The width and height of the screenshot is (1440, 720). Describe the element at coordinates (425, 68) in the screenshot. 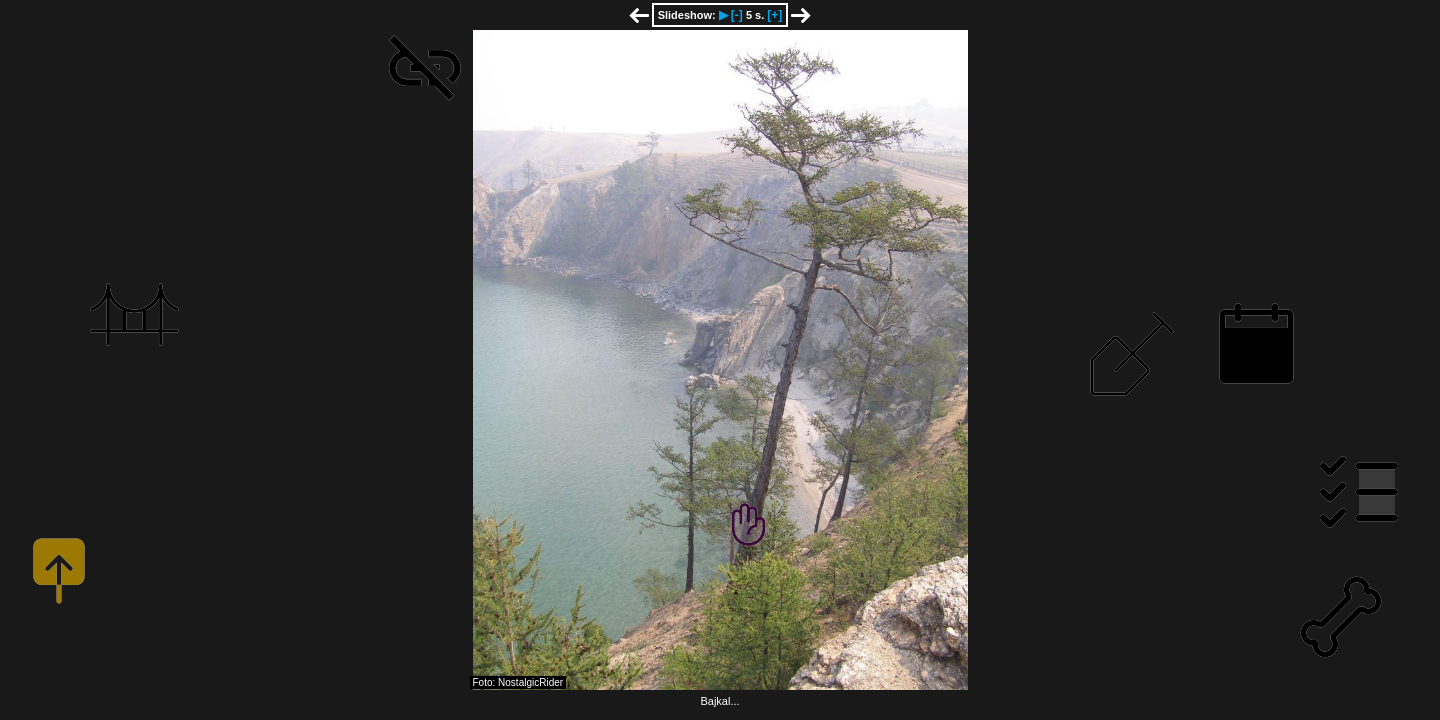

I see `unlink or disconnect a shared item` at that location.